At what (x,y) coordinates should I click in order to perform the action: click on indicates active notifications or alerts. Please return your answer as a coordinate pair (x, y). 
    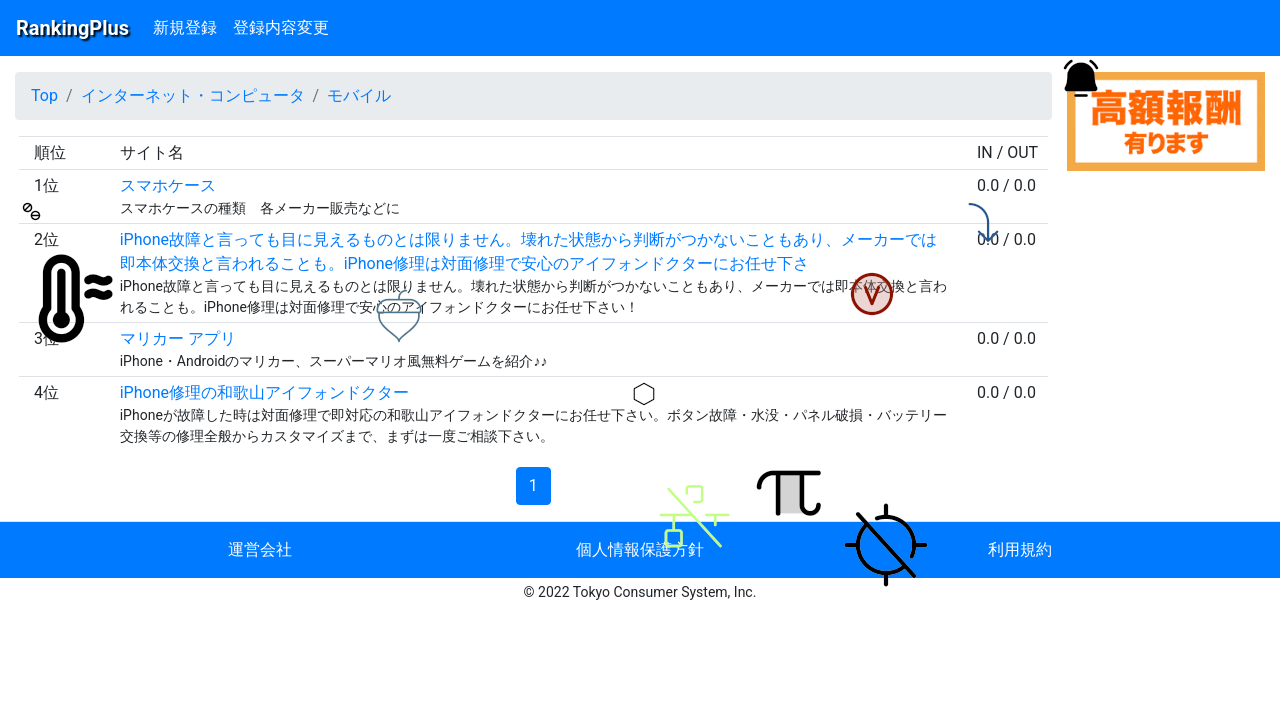
    Looking at the image, I should click on (1081, 79).